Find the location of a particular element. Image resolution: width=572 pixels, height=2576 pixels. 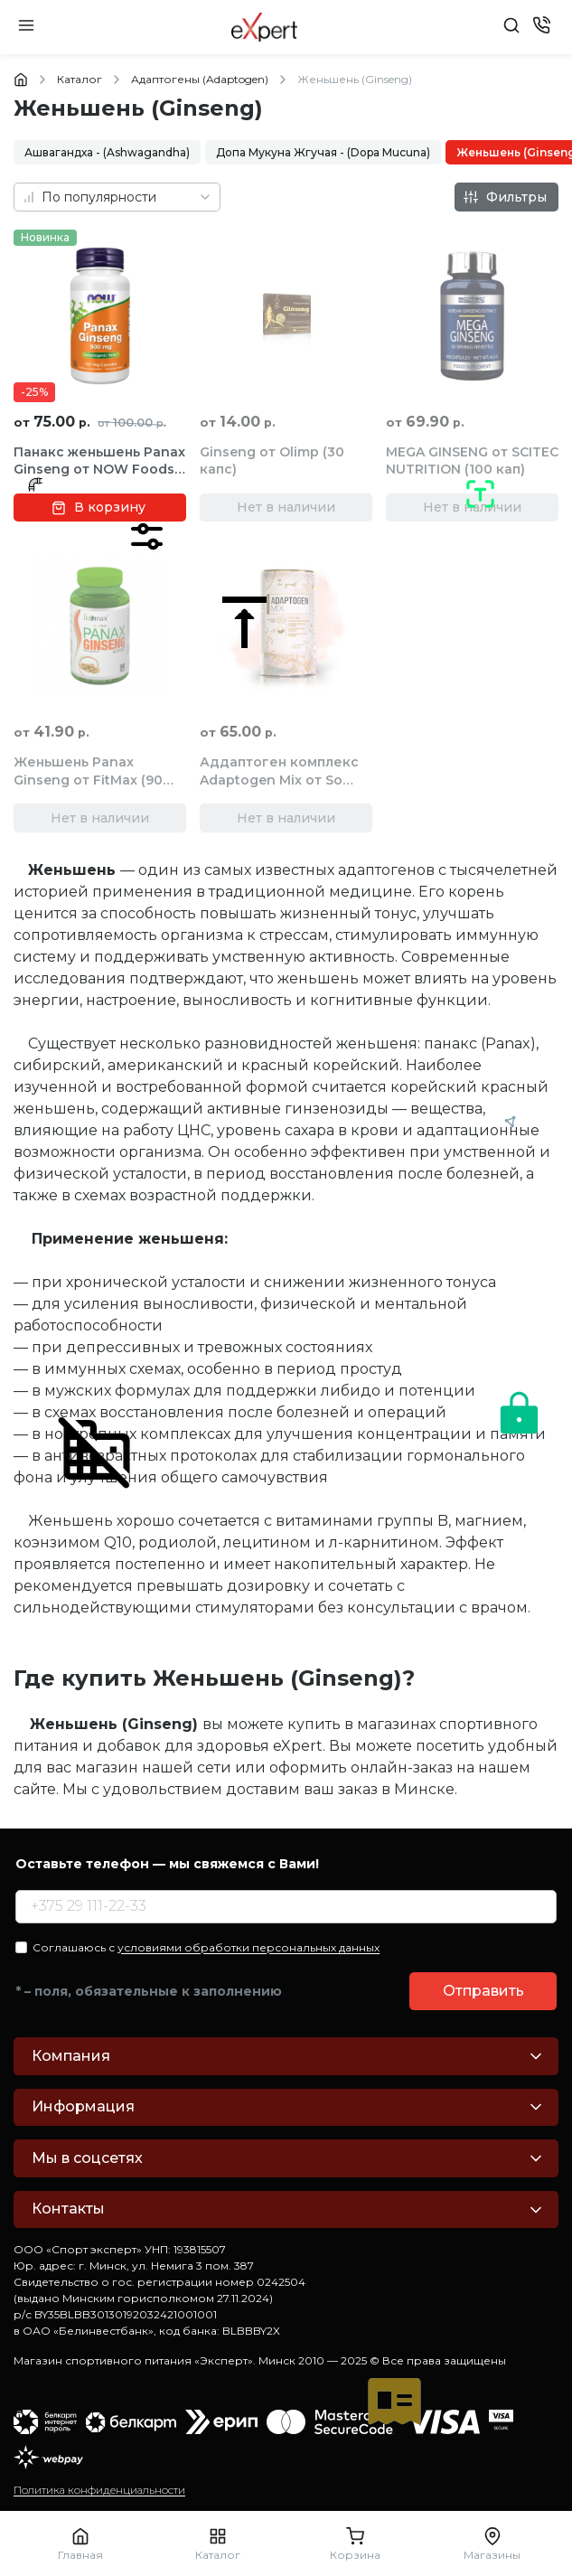

align content to top is located at coordinates (244, 622).